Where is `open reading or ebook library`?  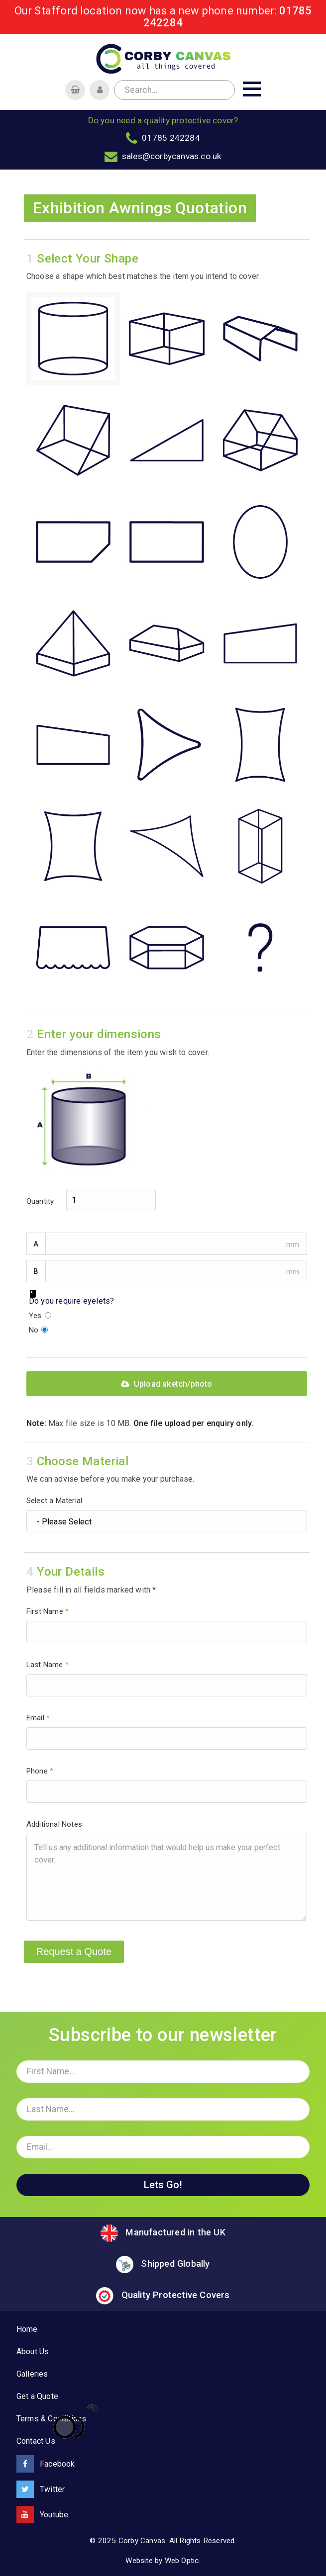 open reading or ebook library is located at coordinates (33, 1294).